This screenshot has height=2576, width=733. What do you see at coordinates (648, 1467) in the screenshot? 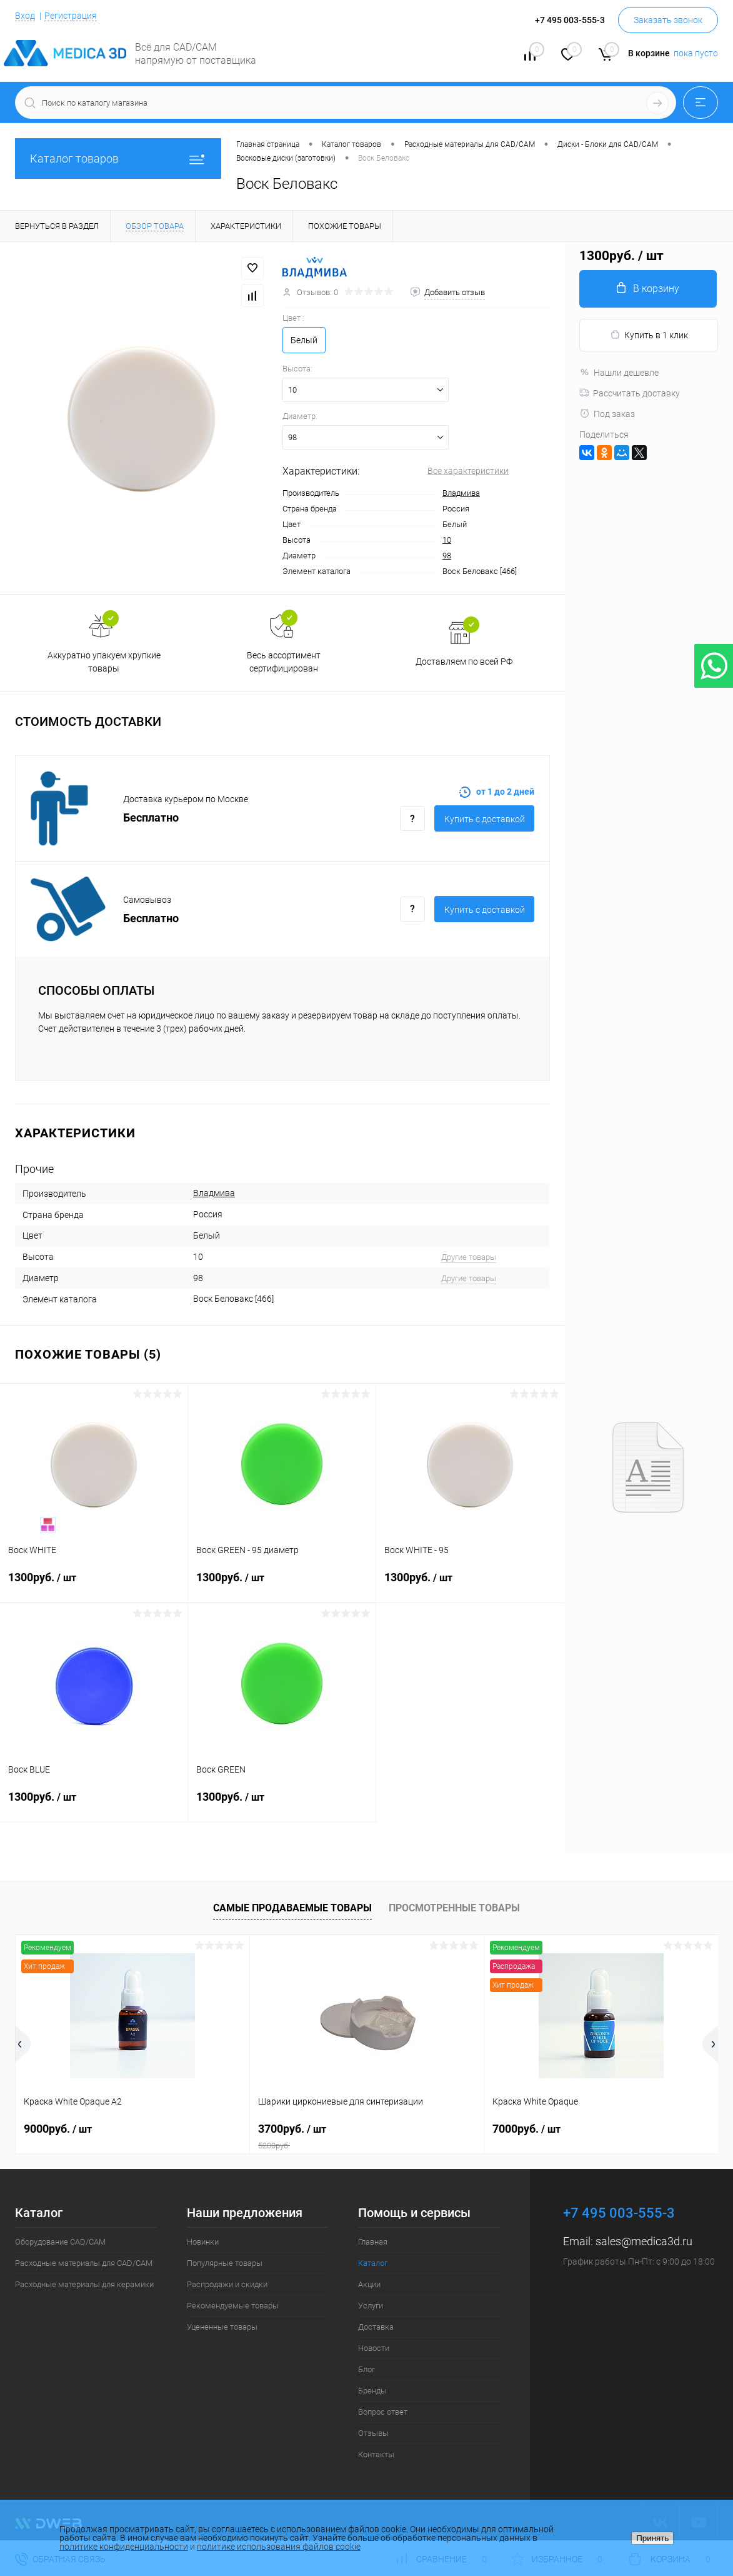
I see `a rich text or formatted document file` at bounding box center [648, 1467].